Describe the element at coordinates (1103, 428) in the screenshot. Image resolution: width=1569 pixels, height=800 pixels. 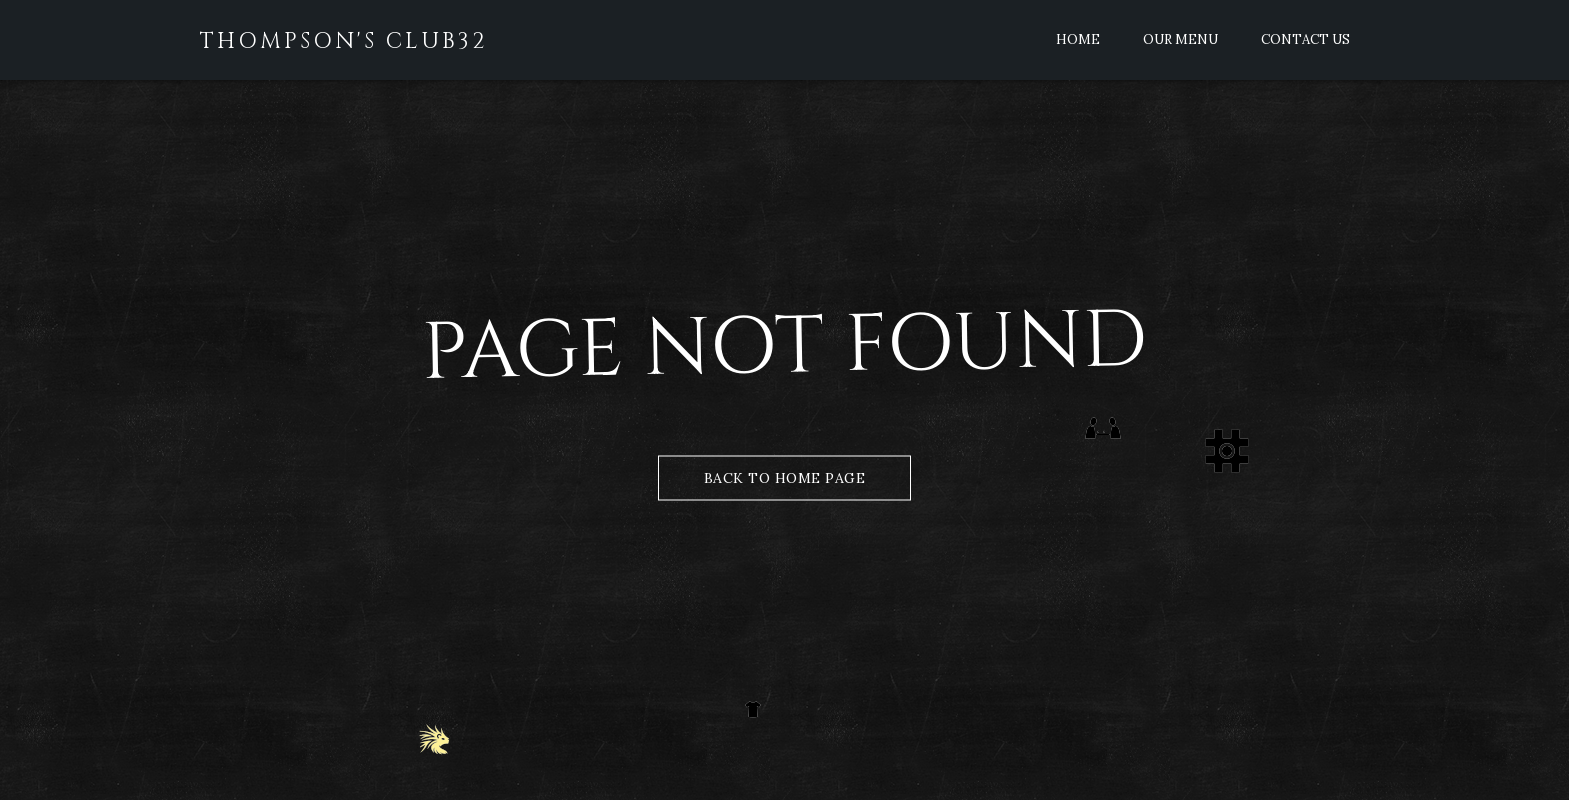
I see `find or join tabletop gaming sessions` at that location.